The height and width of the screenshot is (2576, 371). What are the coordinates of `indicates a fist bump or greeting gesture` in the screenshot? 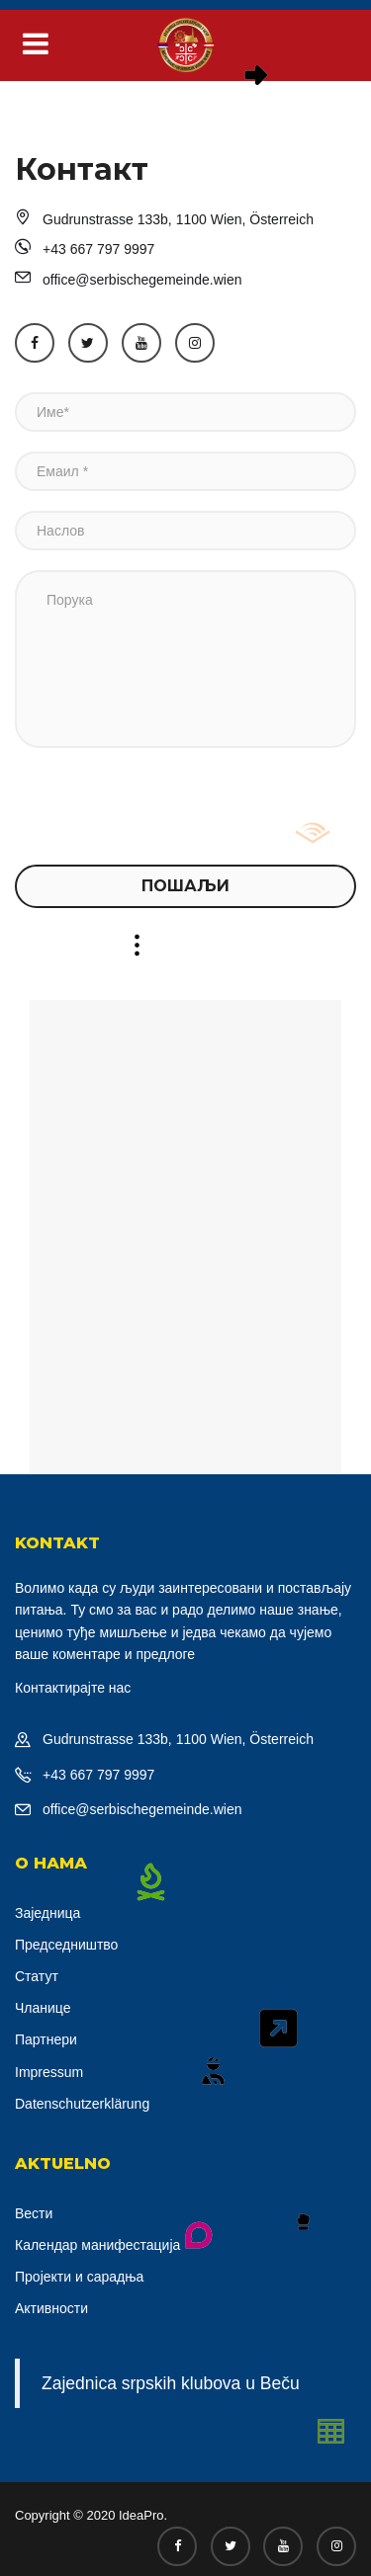 It's located at (303, 2221).